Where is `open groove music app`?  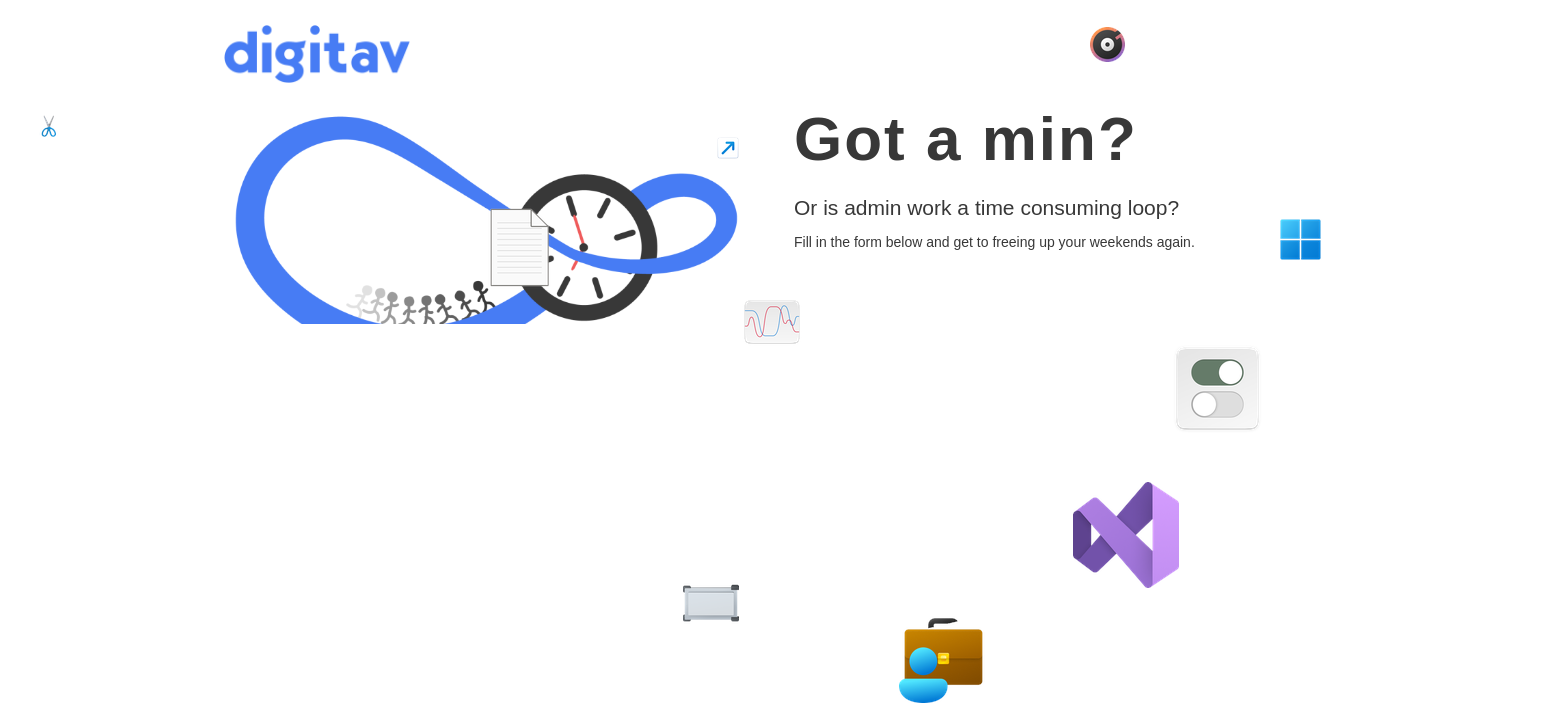 open groove music app is located at coordinates (1107, 44).